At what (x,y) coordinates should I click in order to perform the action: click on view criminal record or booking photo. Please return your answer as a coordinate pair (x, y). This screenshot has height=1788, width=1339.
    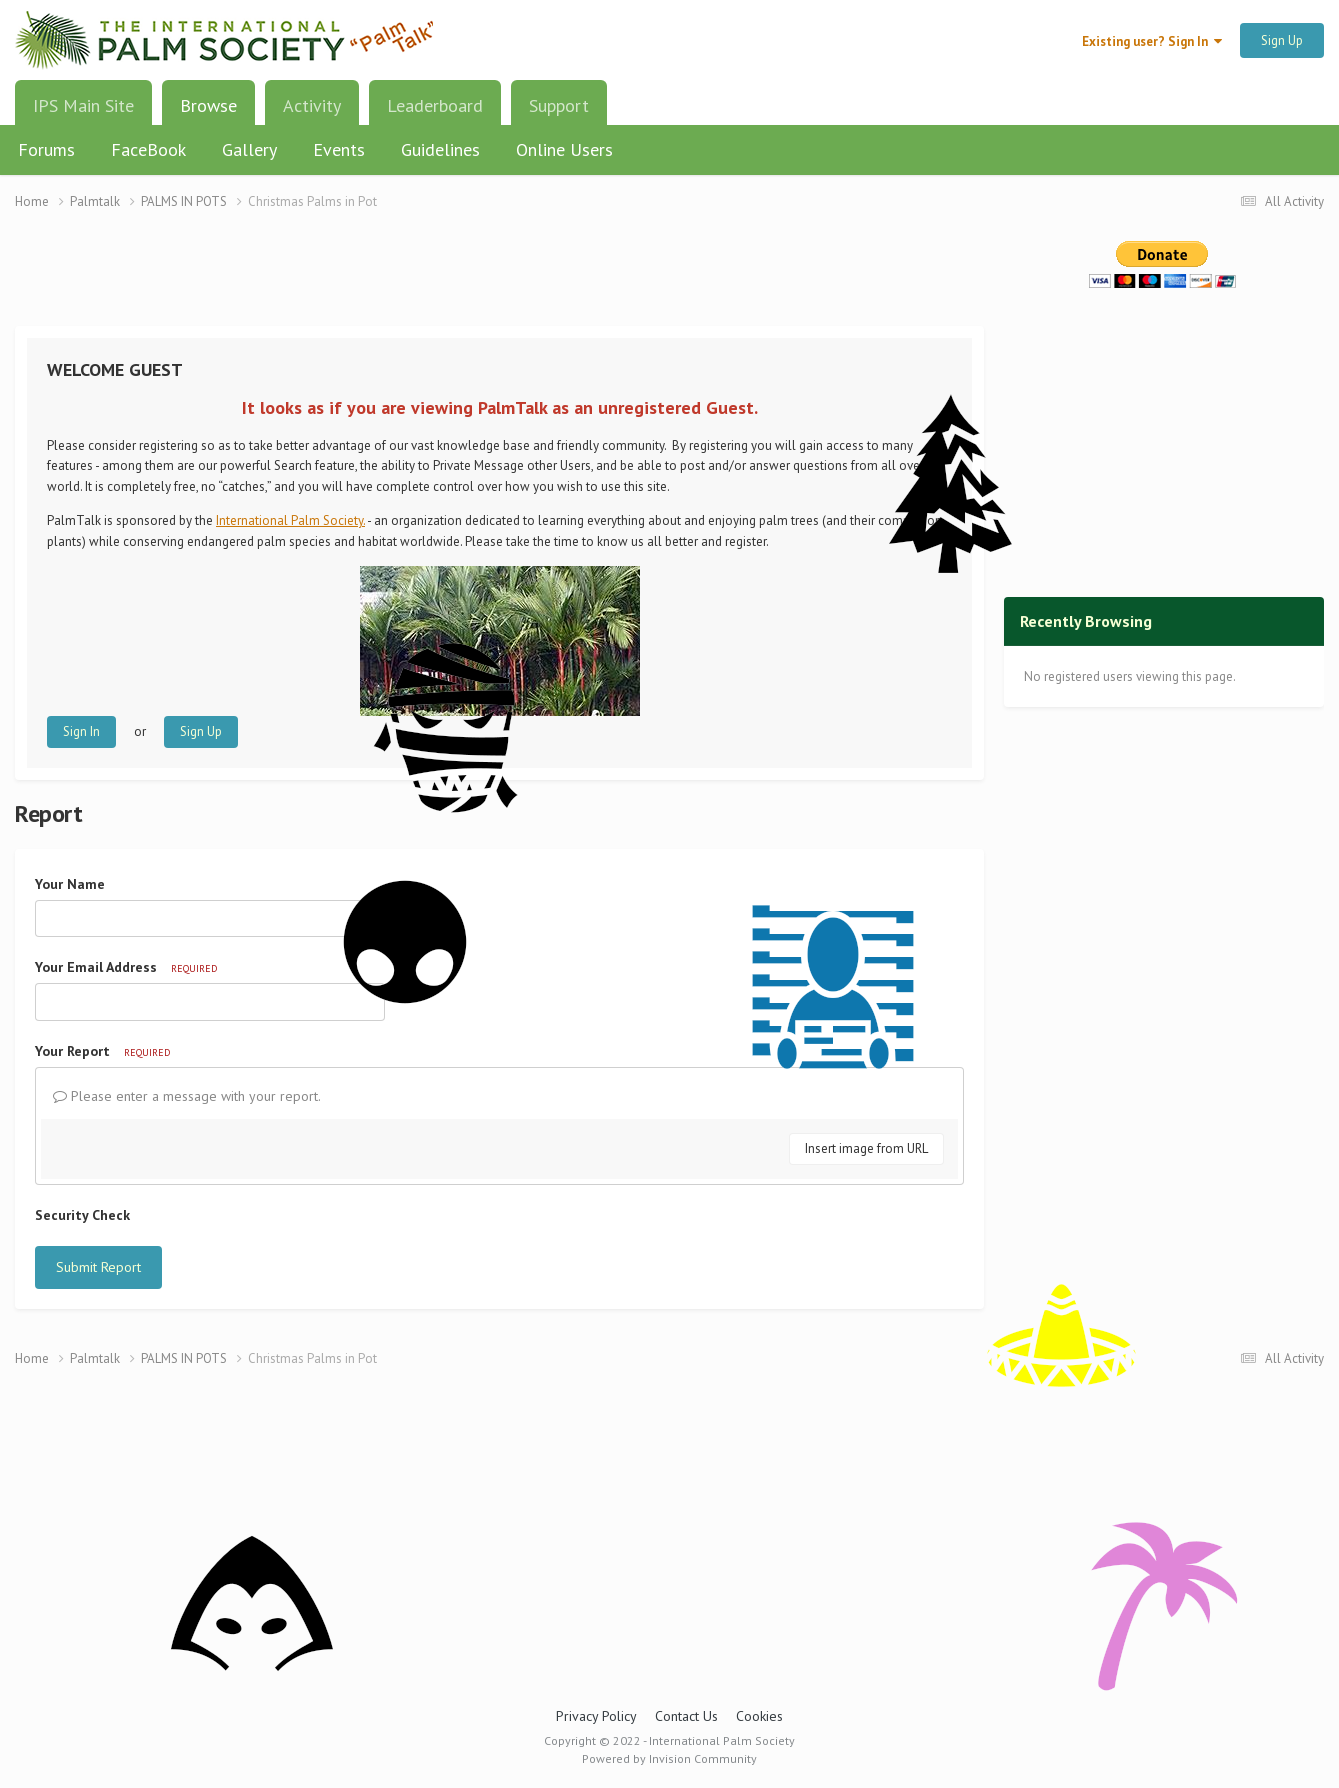
    Looking at the image, I should click on (833, 987).